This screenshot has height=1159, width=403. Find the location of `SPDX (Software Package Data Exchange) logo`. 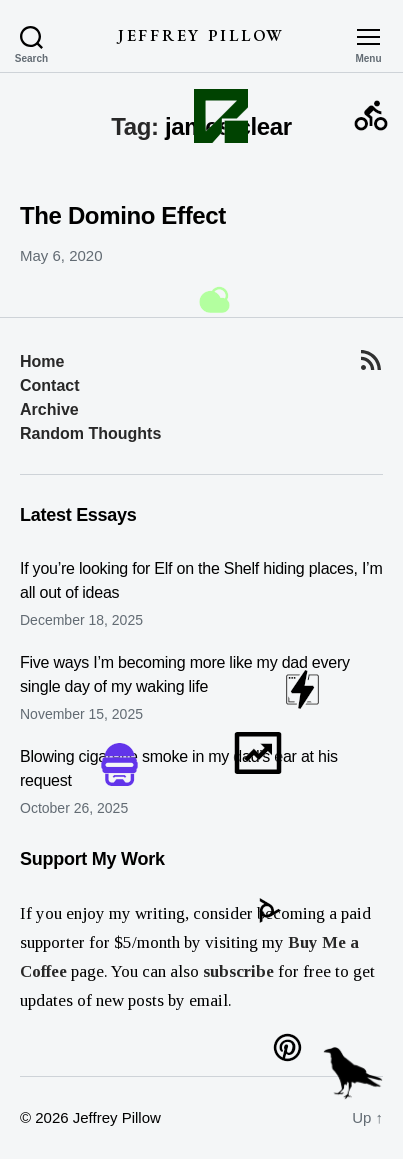

SPDX (Software Package Data Exchange) logo is located at coordinates (221, 116).